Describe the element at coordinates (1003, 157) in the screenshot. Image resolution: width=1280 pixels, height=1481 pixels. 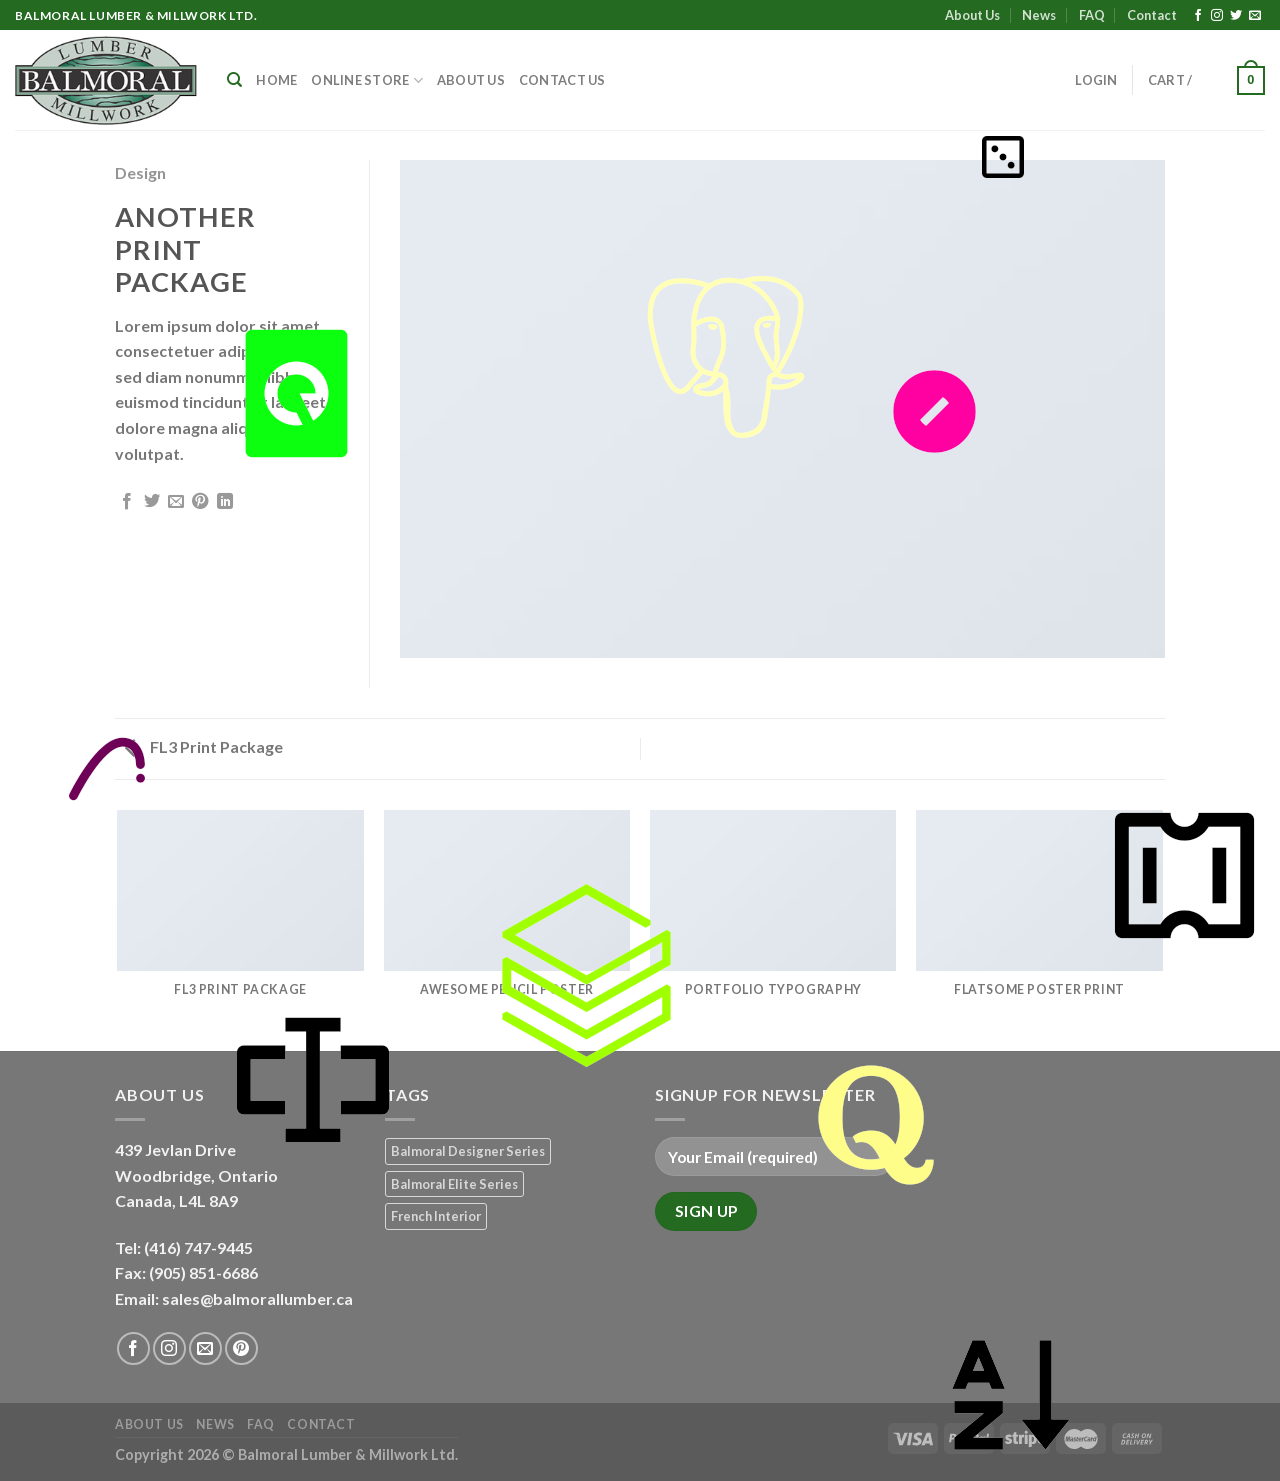
I see `indicates a dice roll result of three` at that location.